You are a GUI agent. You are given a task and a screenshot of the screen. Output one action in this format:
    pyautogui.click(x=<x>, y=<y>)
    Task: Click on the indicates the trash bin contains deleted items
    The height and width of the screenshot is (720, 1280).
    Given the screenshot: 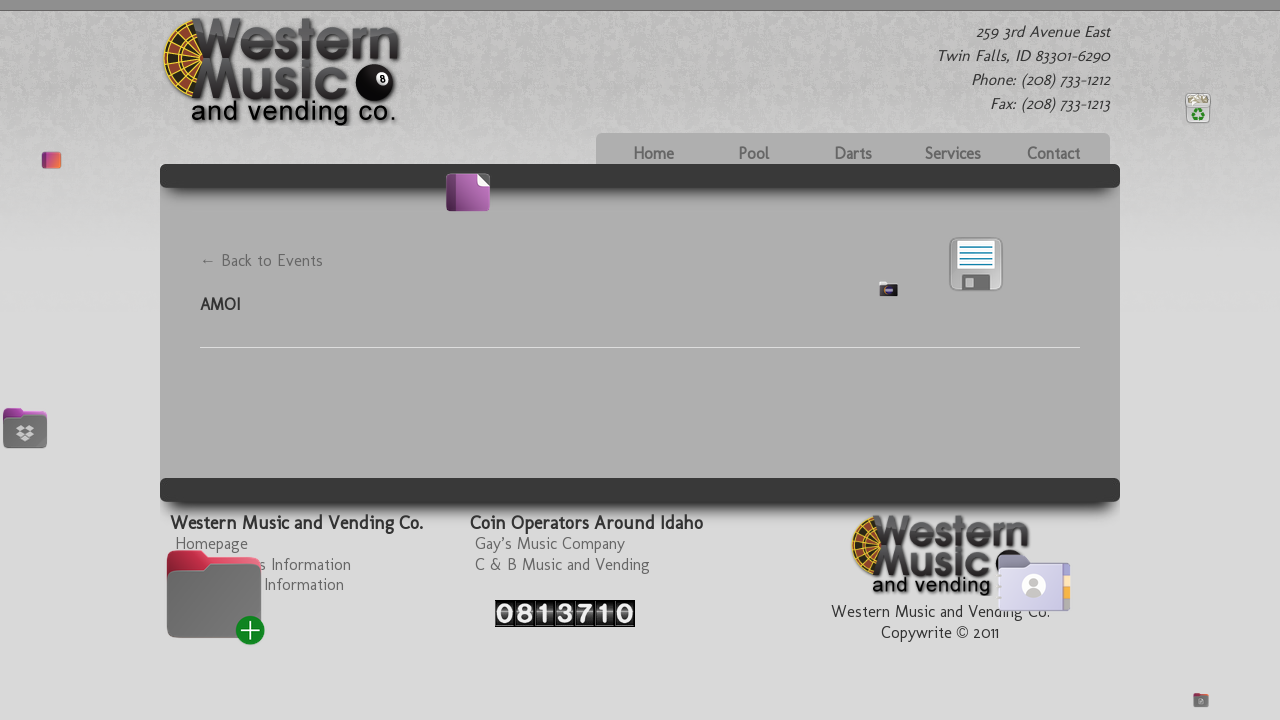 What is the action you would take?
    pyautogui.click(x=1198, y=108)
    